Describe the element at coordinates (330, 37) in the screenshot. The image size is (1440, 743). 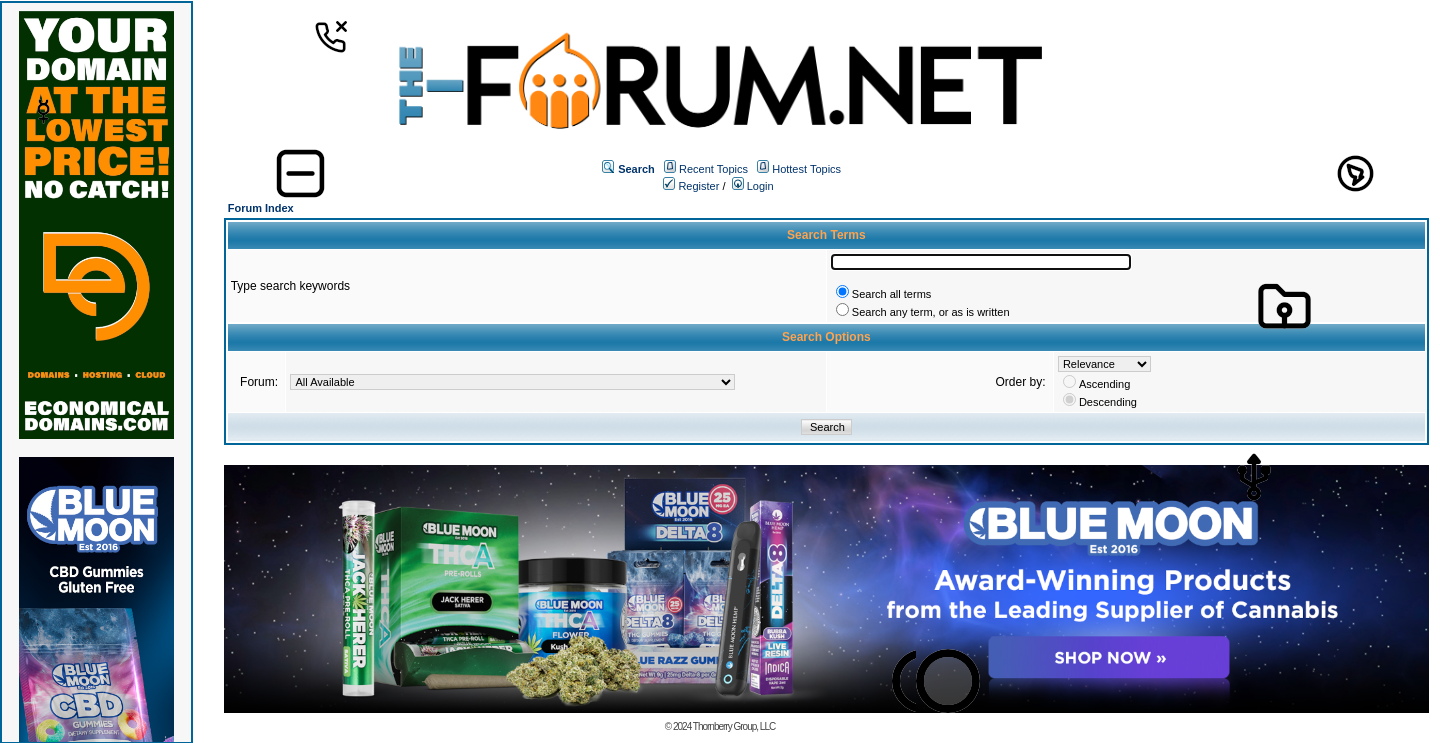
I see `indicates a missed phone call` at that location.